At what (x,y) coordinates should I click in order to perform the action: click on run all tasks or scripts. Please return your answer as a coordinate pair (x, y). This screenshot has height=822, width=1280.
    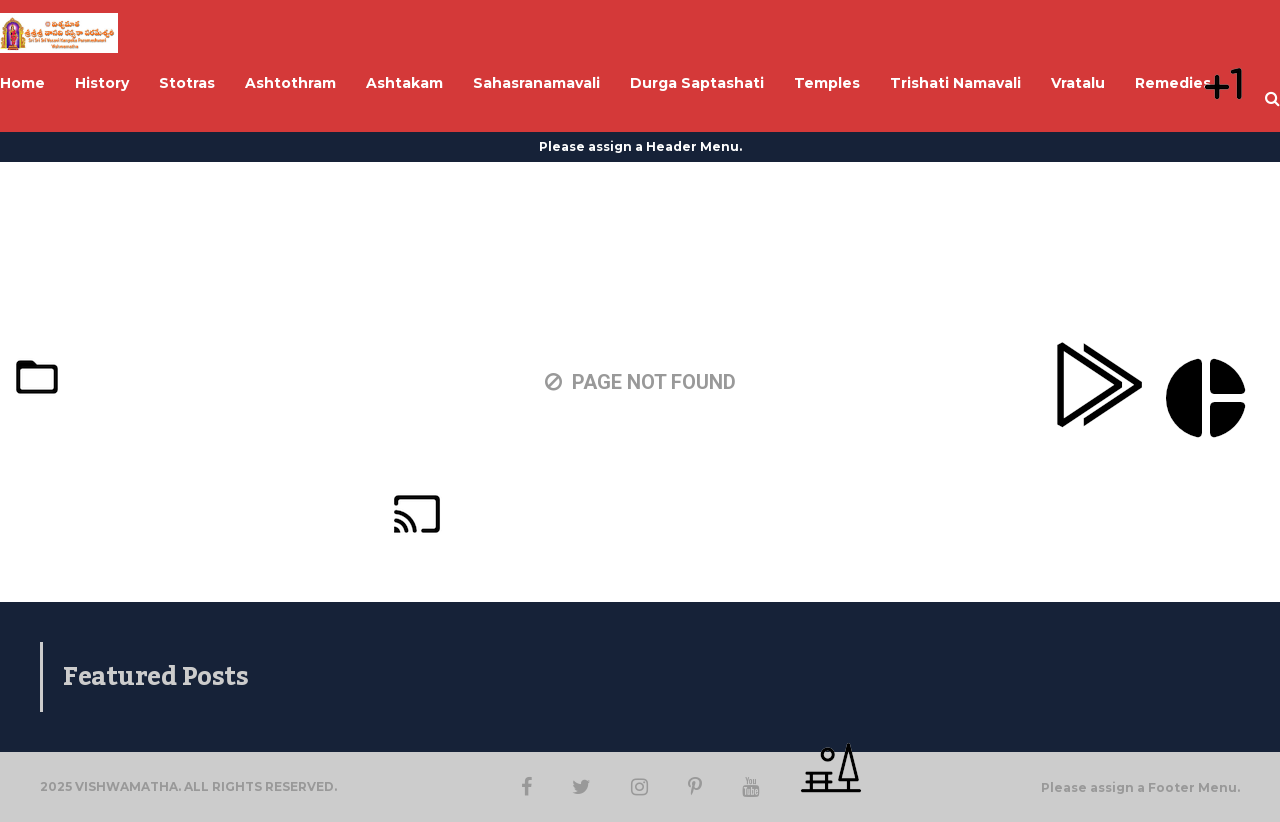
    Looking at the image, I should click on (1097, 382).